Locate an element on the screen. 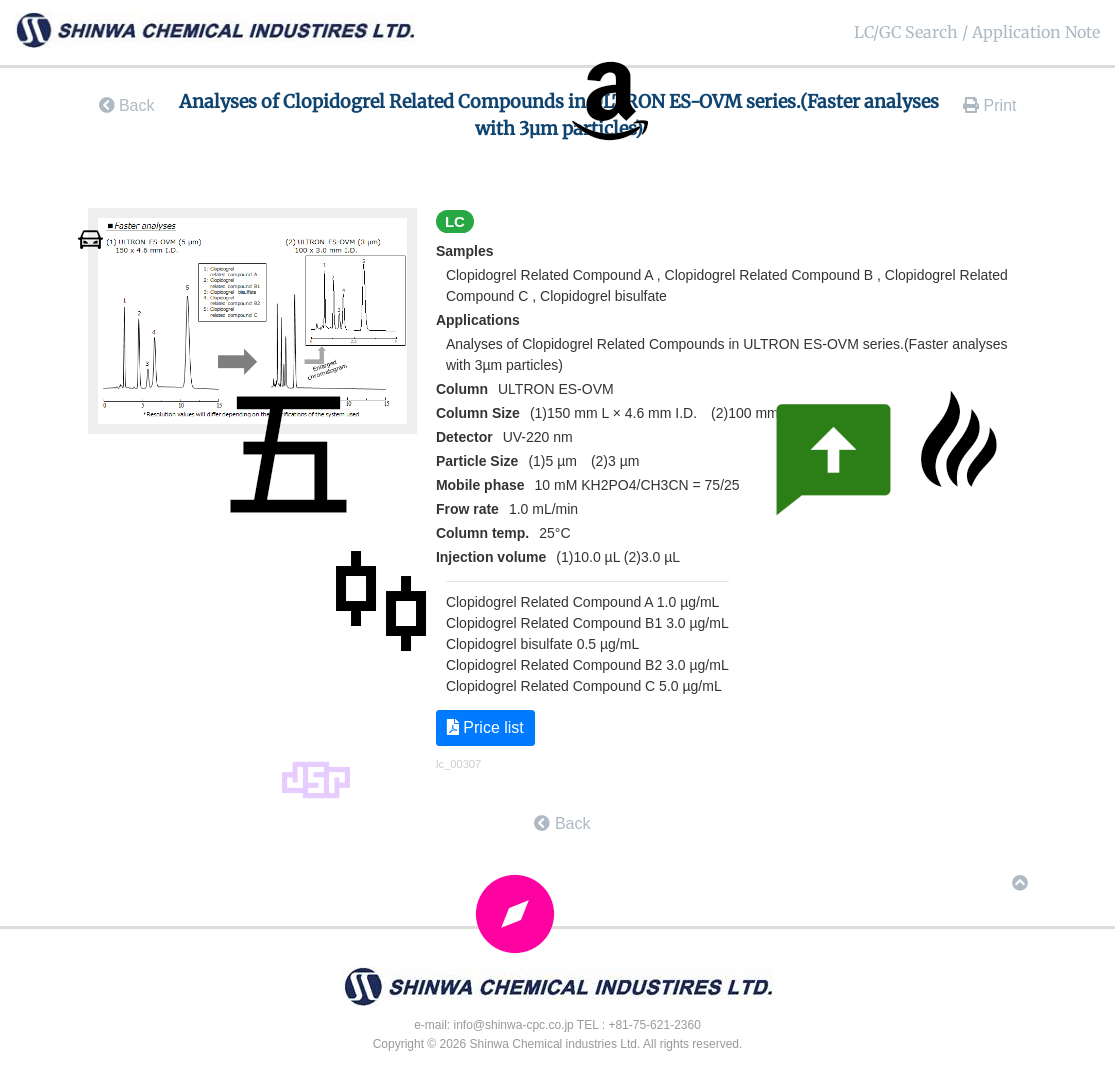  jsr (javascript registry) logo is located at coordinates (316, 780).